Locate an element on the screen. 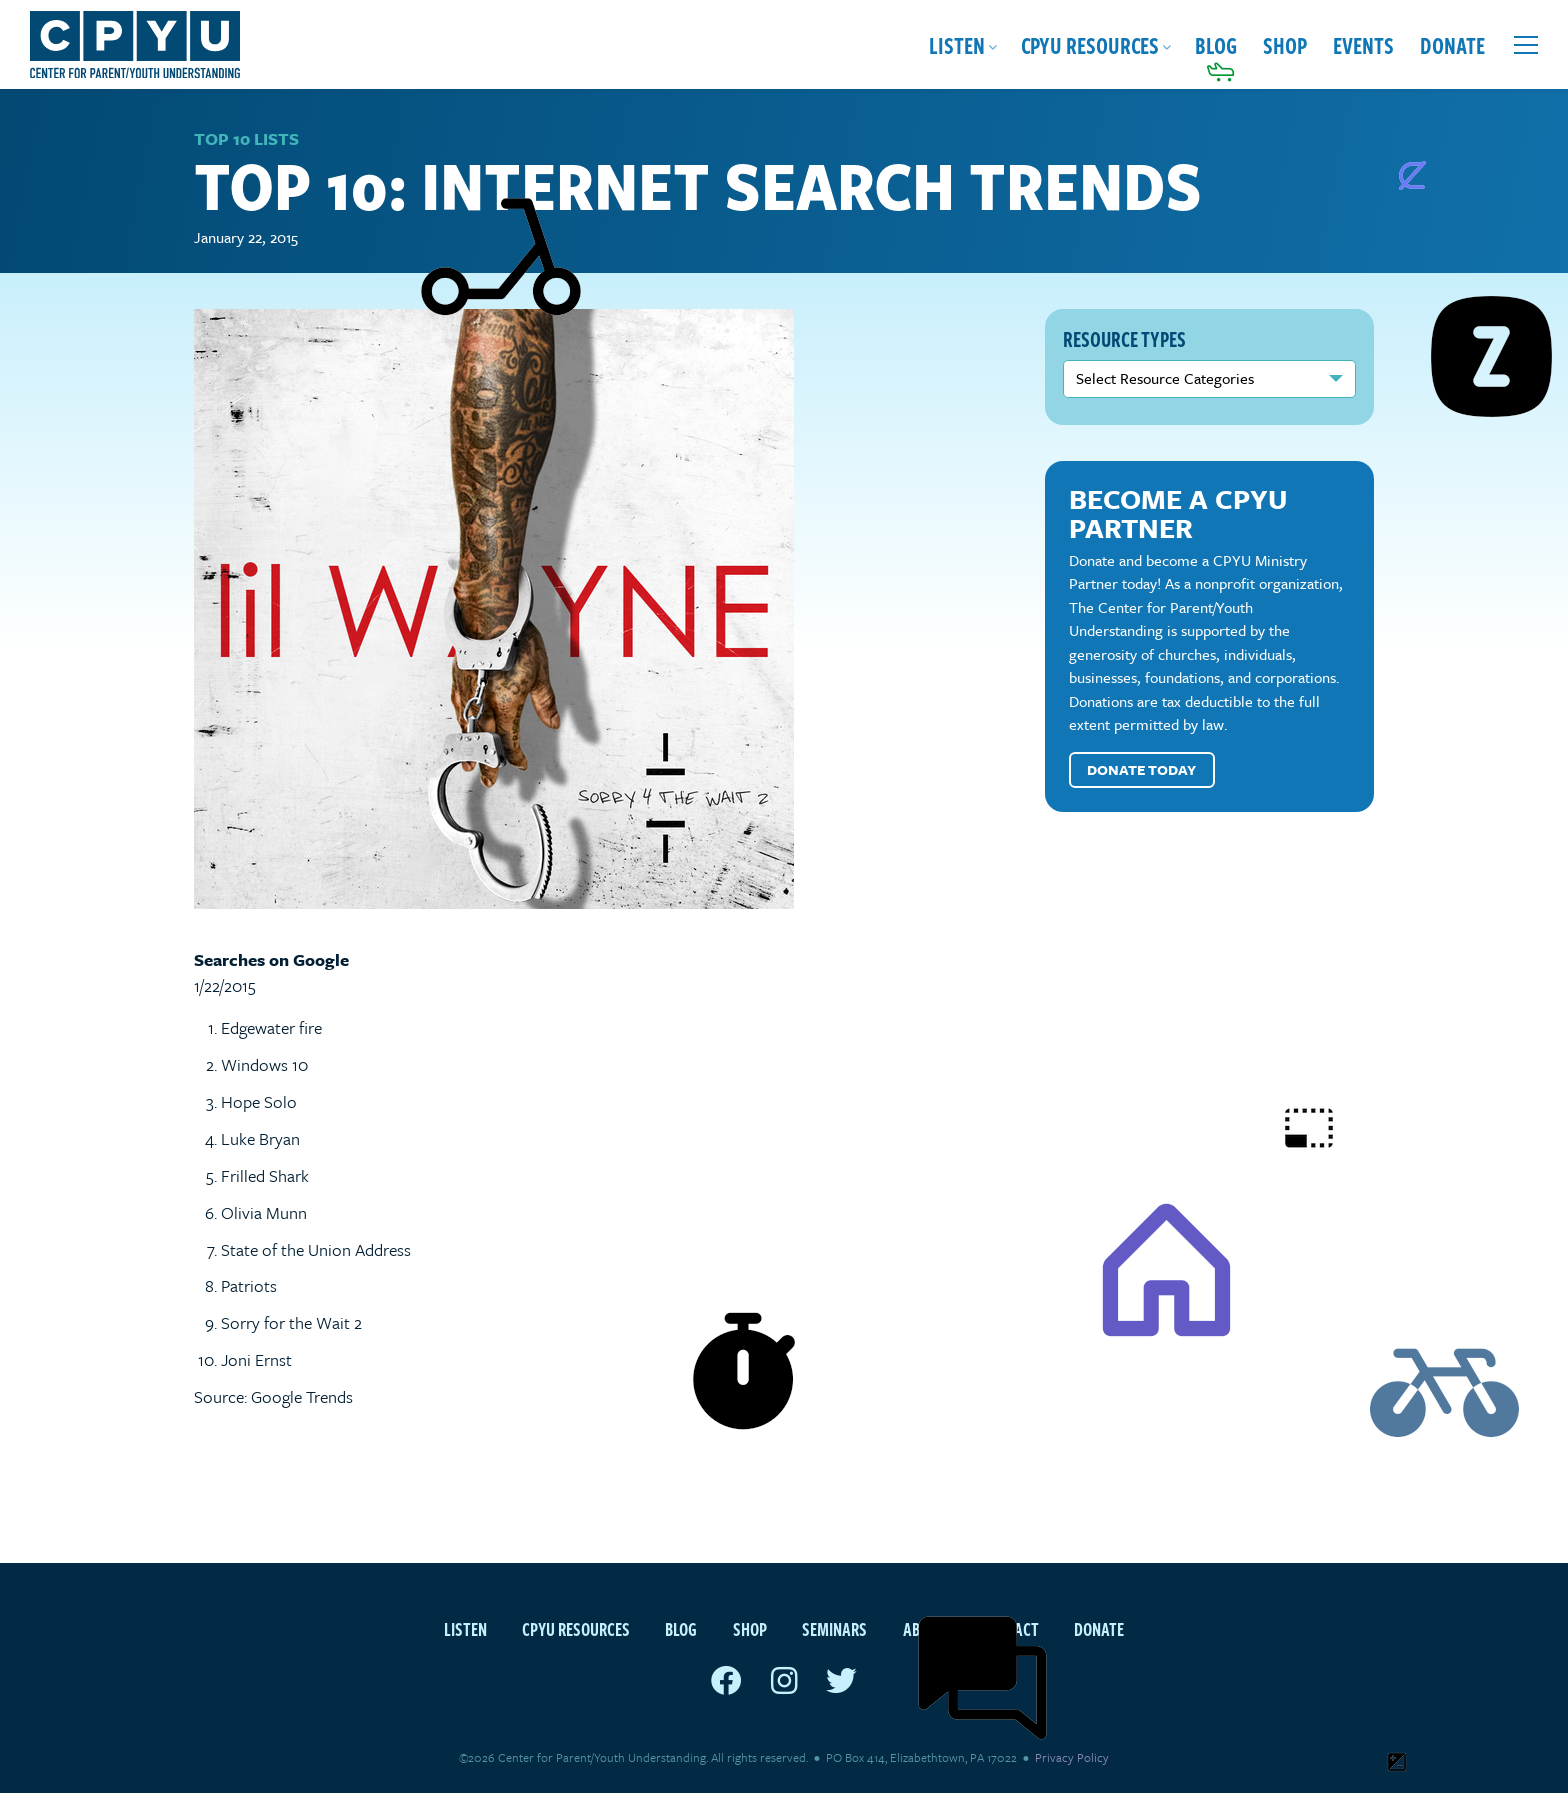 The image size is (1568, 1793). start or stop a timer is located at coordinates (743, 1372).